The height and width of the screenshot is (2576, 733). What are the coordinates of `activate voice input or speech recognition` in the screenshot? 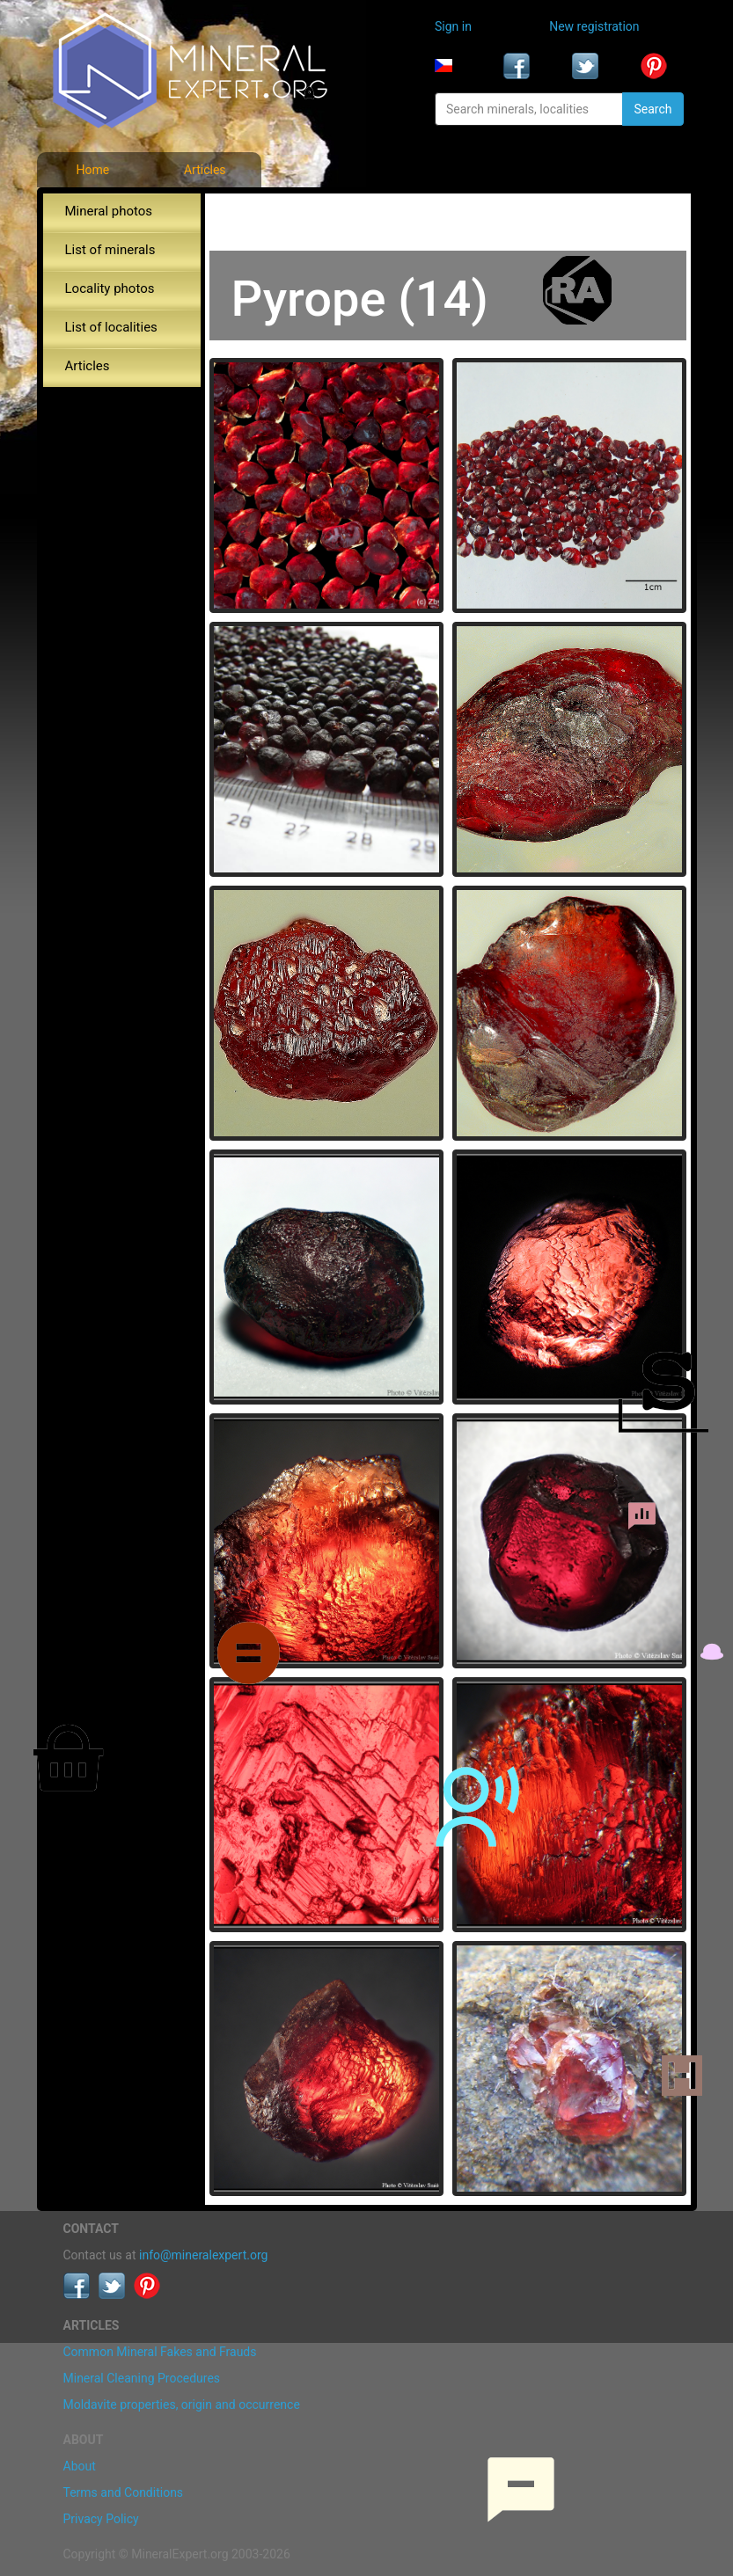 It's located at (477, 1808).